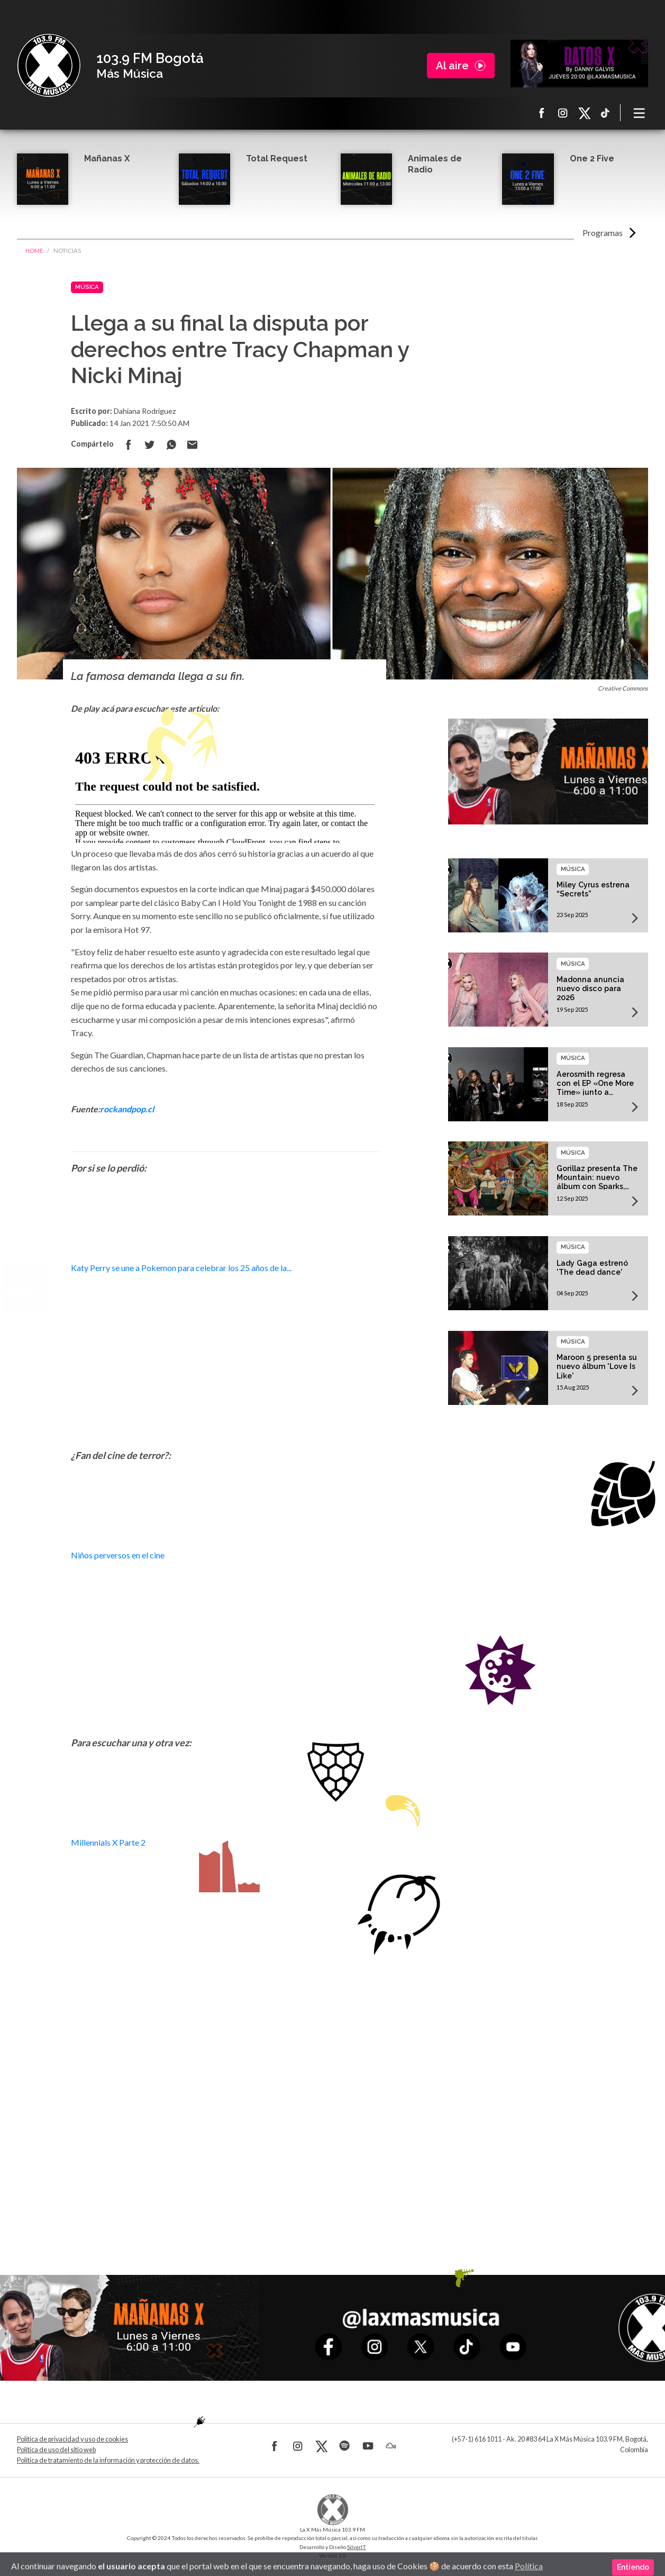 This screenshot has width=665, height=2576. What do you see at coordinates (623, 1493) in the screenshot?
I see `indicates beer or brewing-related content` at bounding box center [623, 1493].